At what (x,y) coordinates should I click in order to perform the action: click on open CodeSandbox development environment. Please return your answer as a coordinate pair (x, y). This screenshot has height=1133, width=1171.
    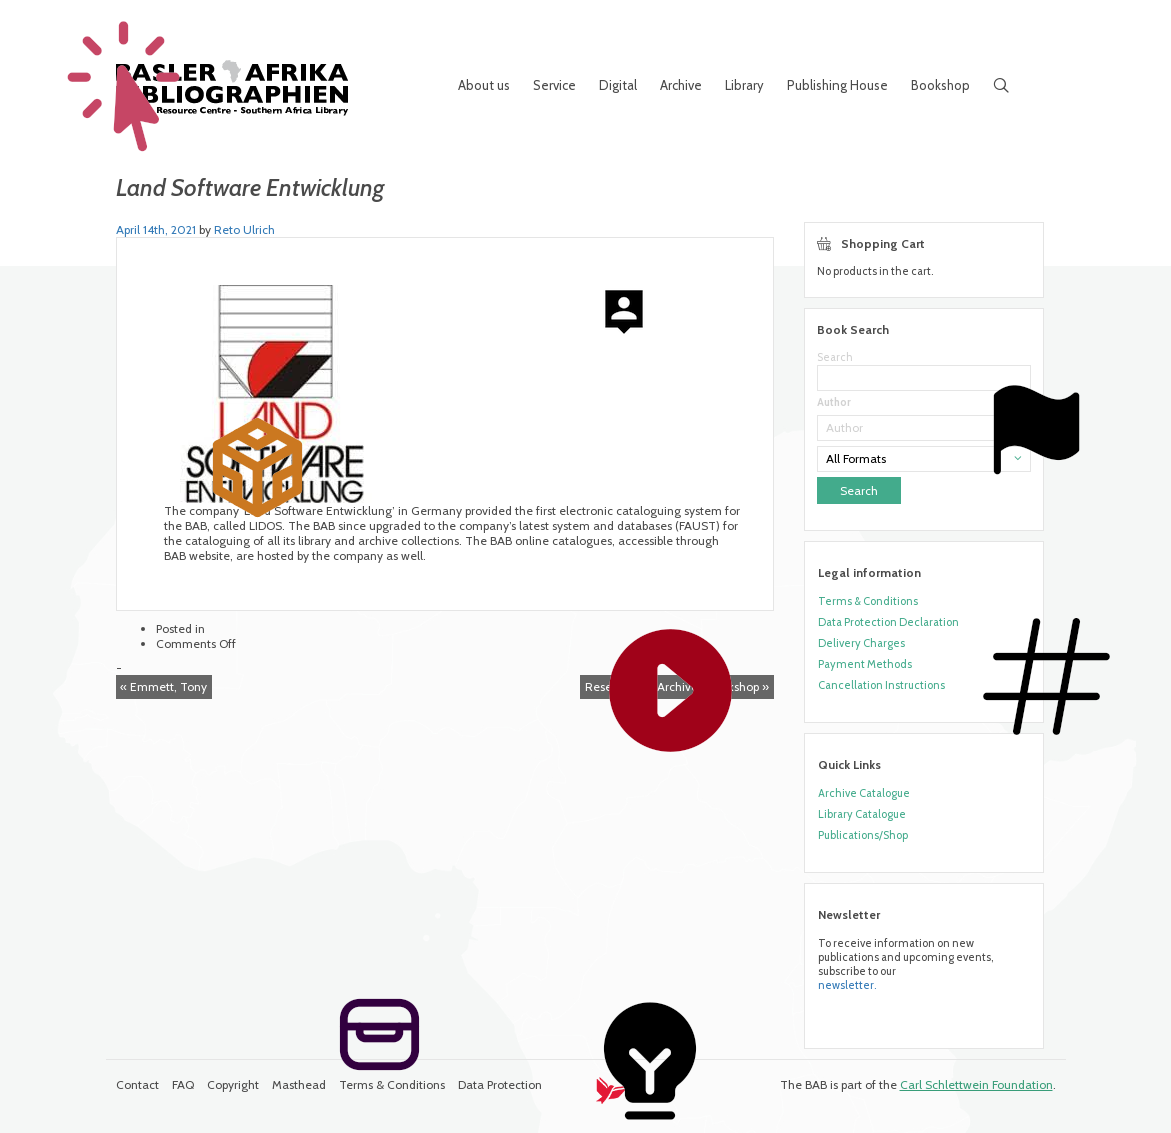
    Looking at the image, I should click on (257, 467).